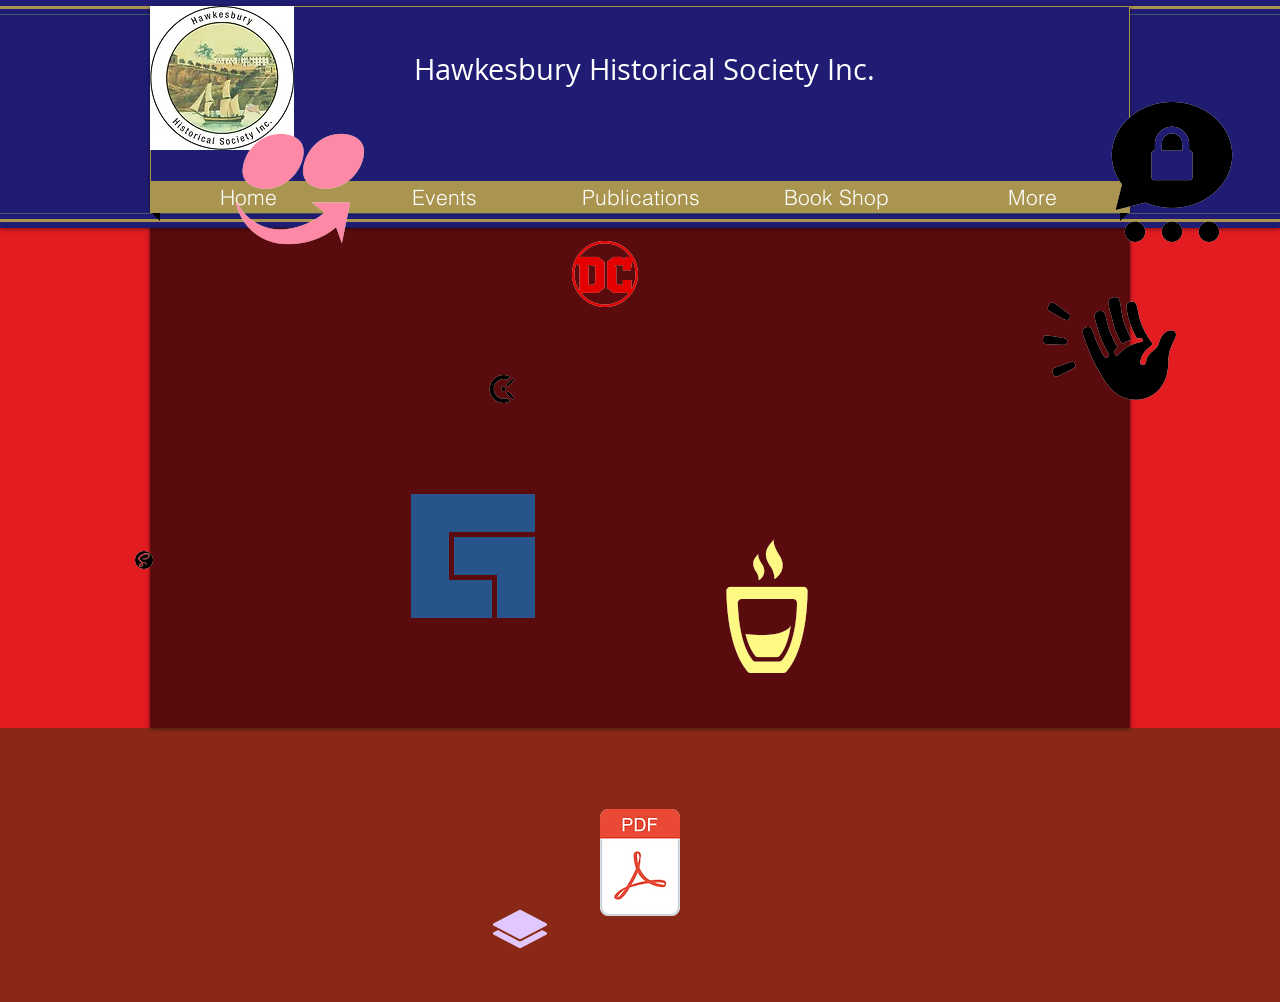 The width and height of the screenshot is (1280, 1002). What do you see at coordinates (1172, 172) in the screenshot?
I see `open Threema secure messaging app` at bounding box center [1172, 172].